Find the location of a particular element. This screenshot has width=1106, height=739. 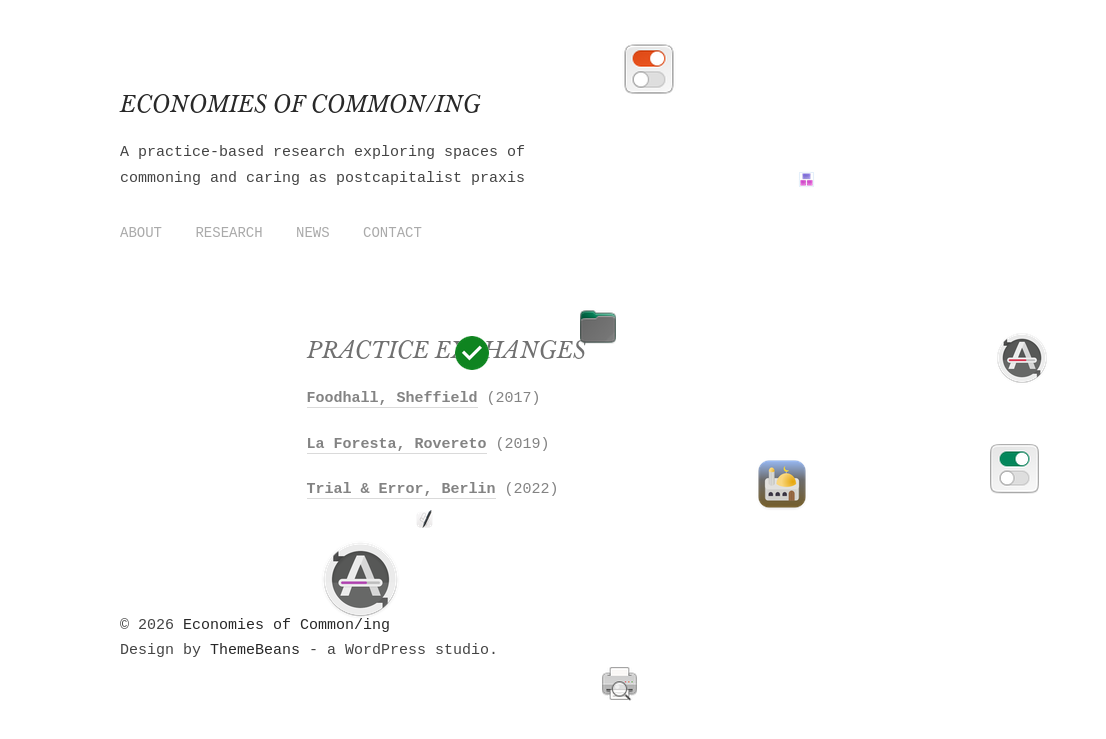

open the vaktisalah islamic prayer times app is located at coordinates (782, 484).